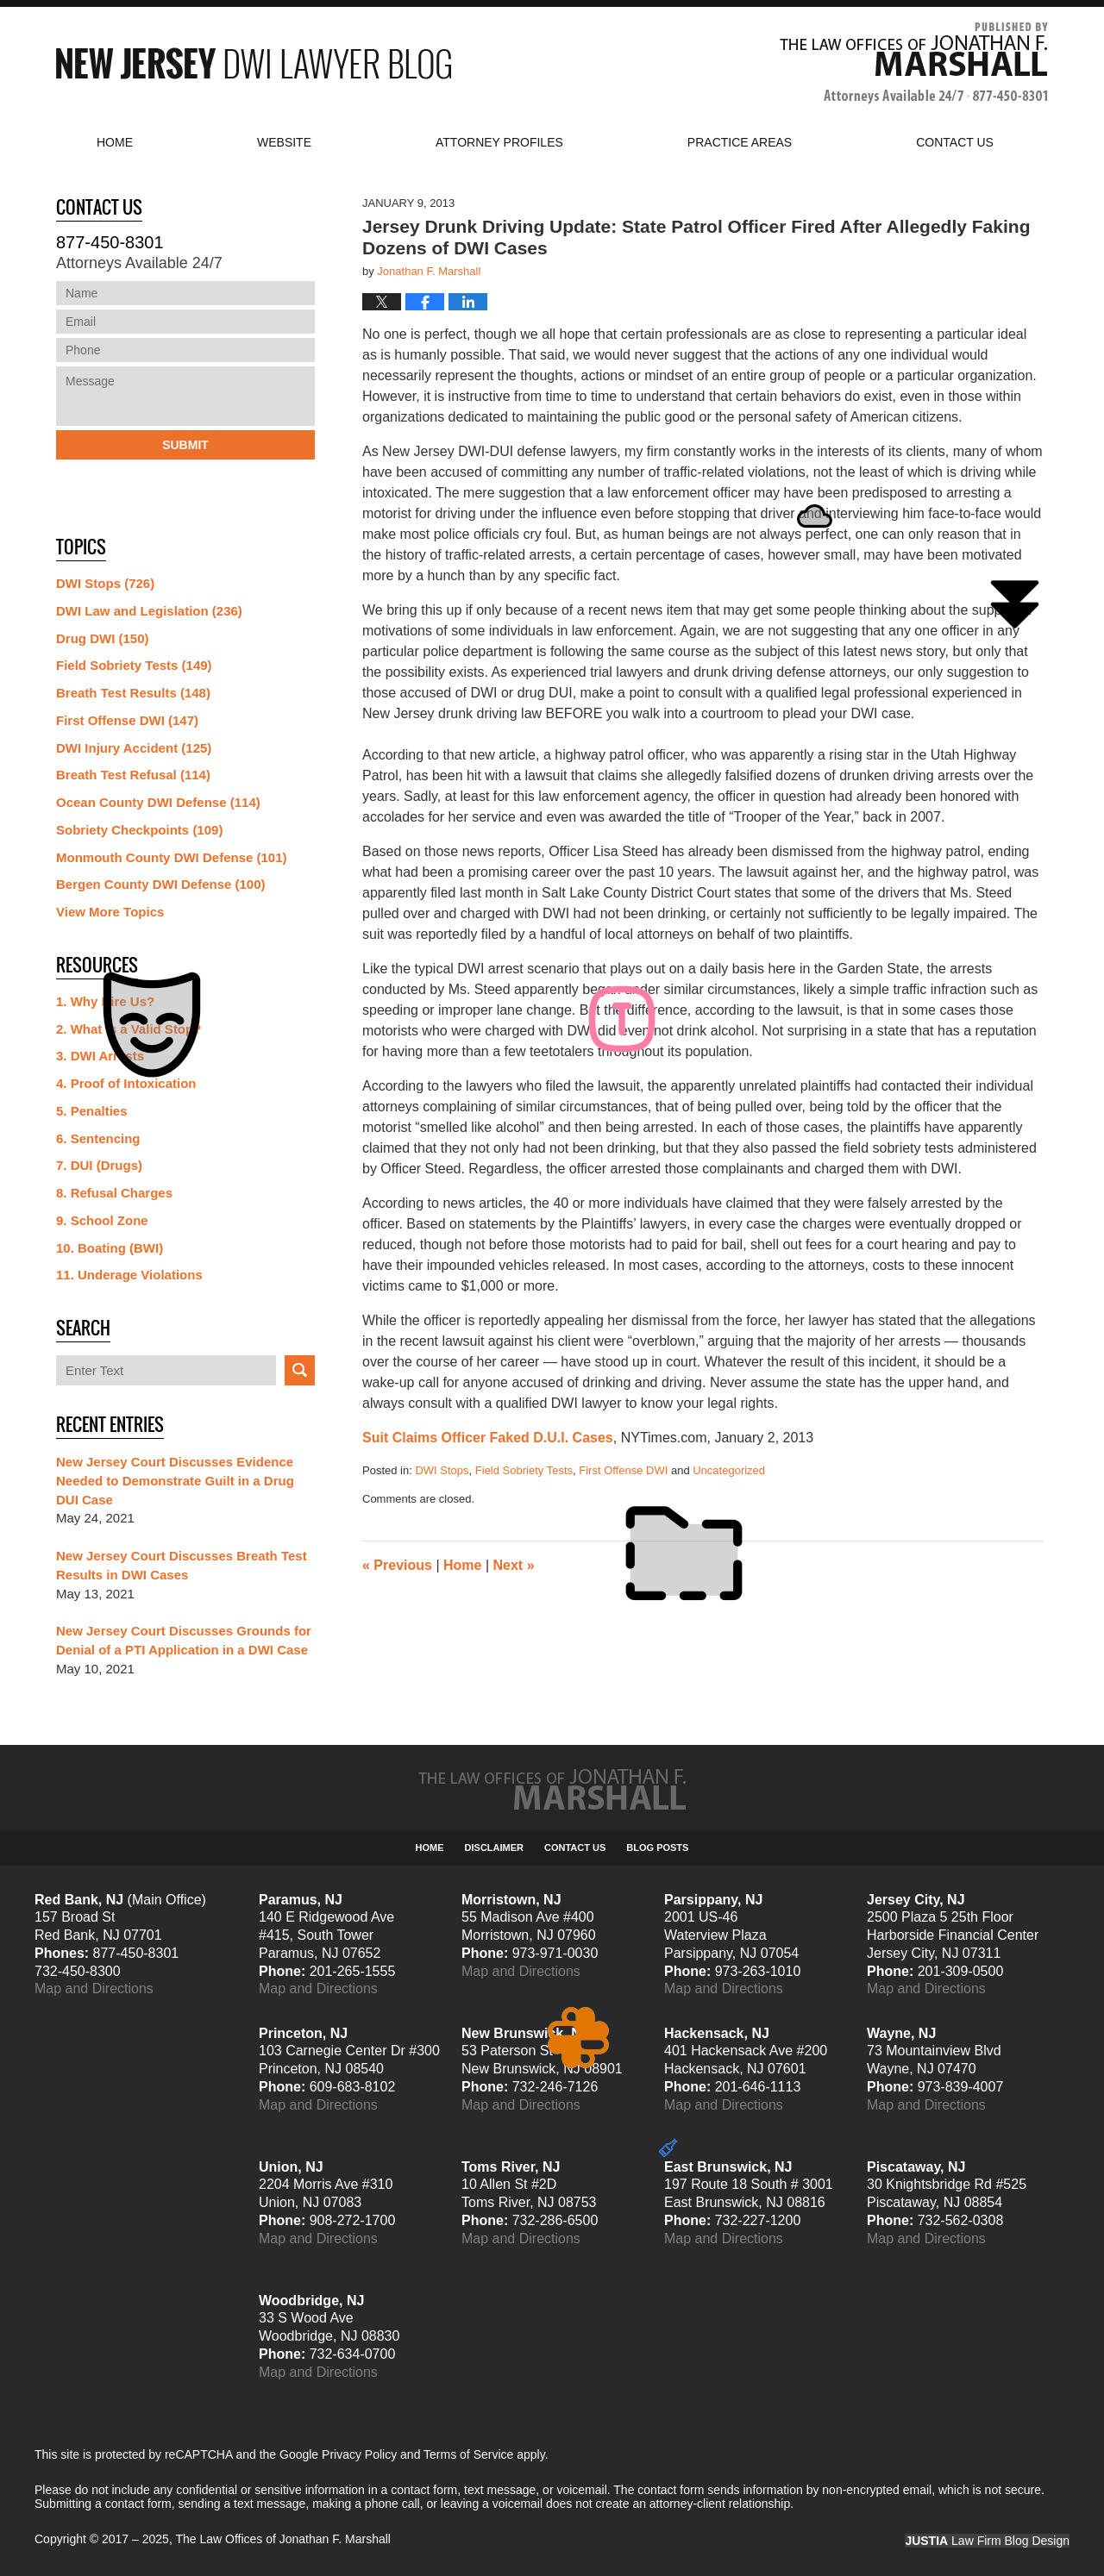 The image size is (1104, 2576). I want to click on create a new folder, so click(684, 1551).